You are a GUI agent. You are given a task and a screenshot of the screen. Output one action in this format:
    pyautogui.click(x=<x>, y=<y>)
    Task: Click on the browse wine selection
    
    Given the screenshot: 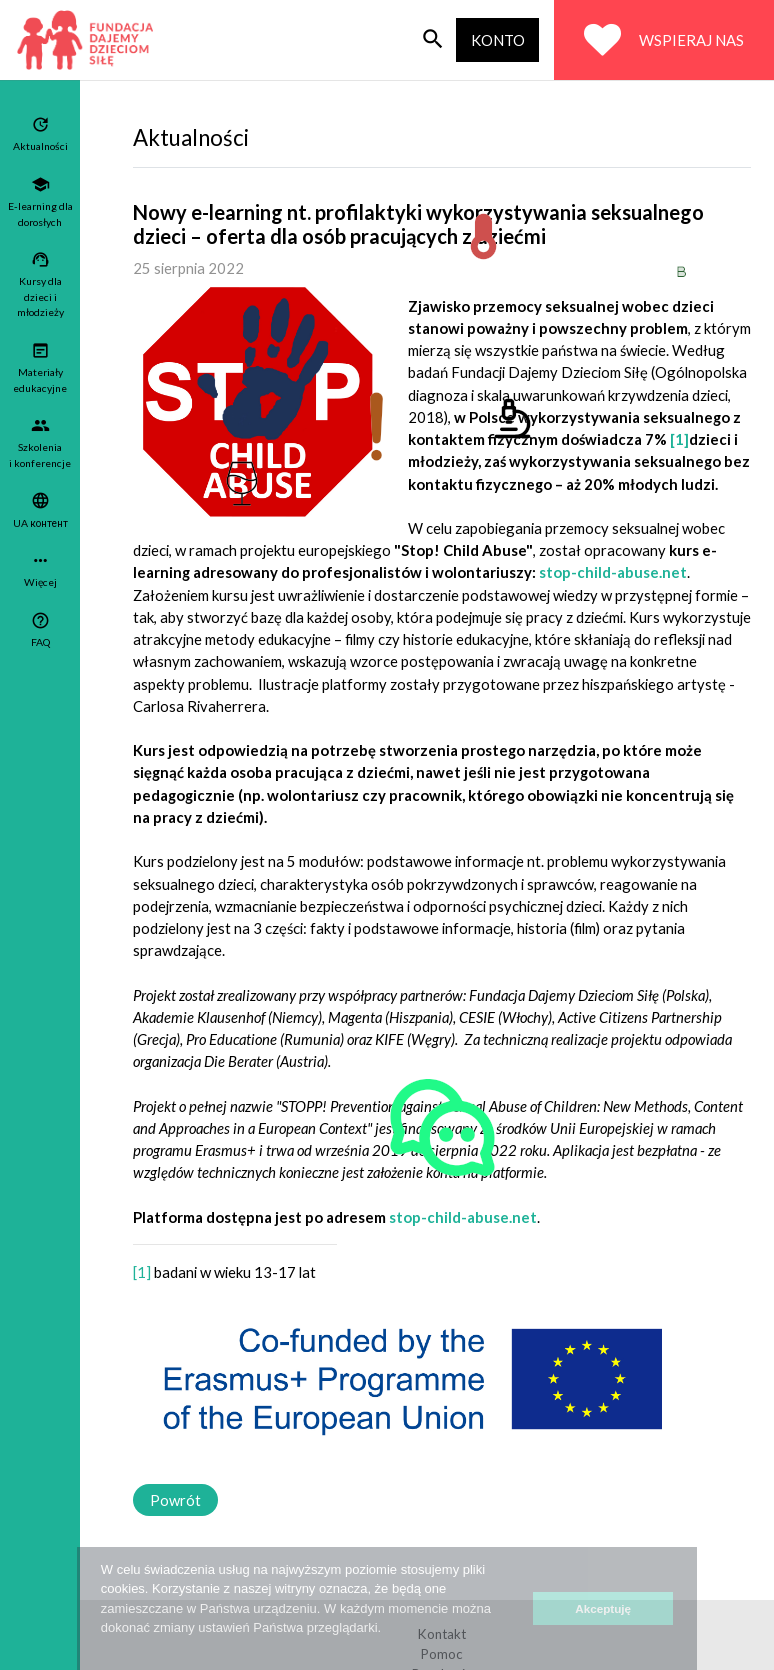 What is the action you would take?
    pyautogui.click(x=242, y=482)
    